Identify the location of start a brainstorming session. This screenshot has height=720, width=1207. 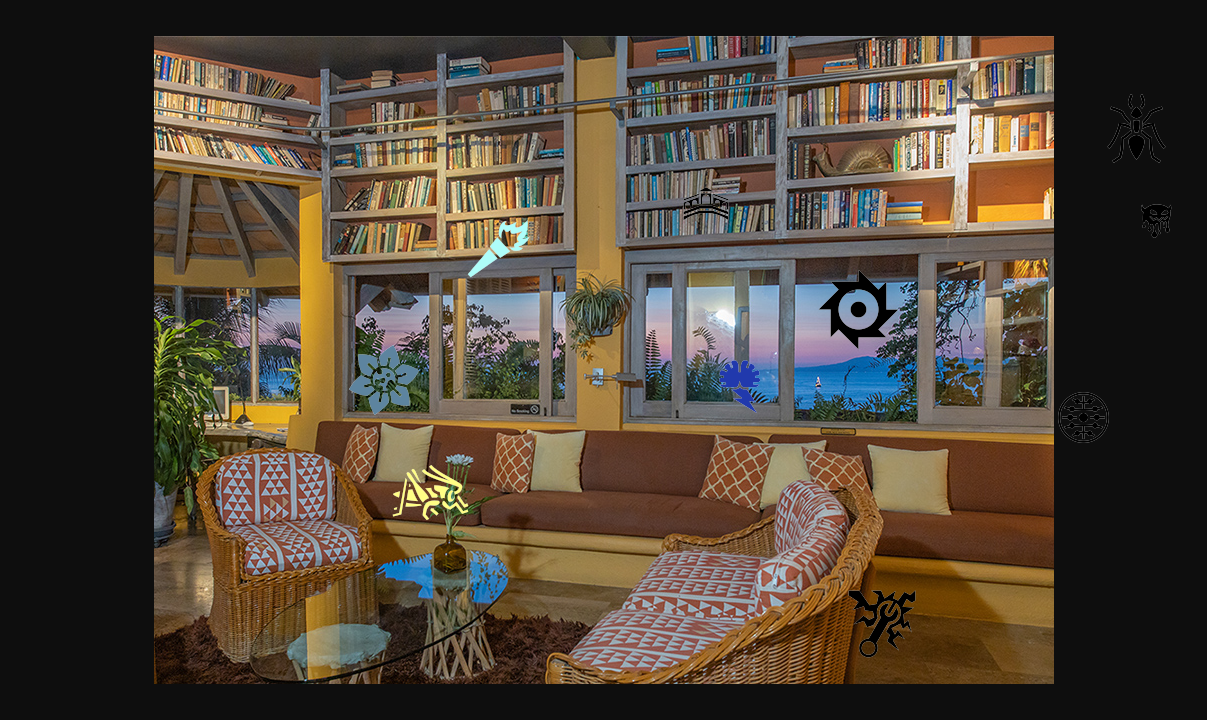
(739, 386).